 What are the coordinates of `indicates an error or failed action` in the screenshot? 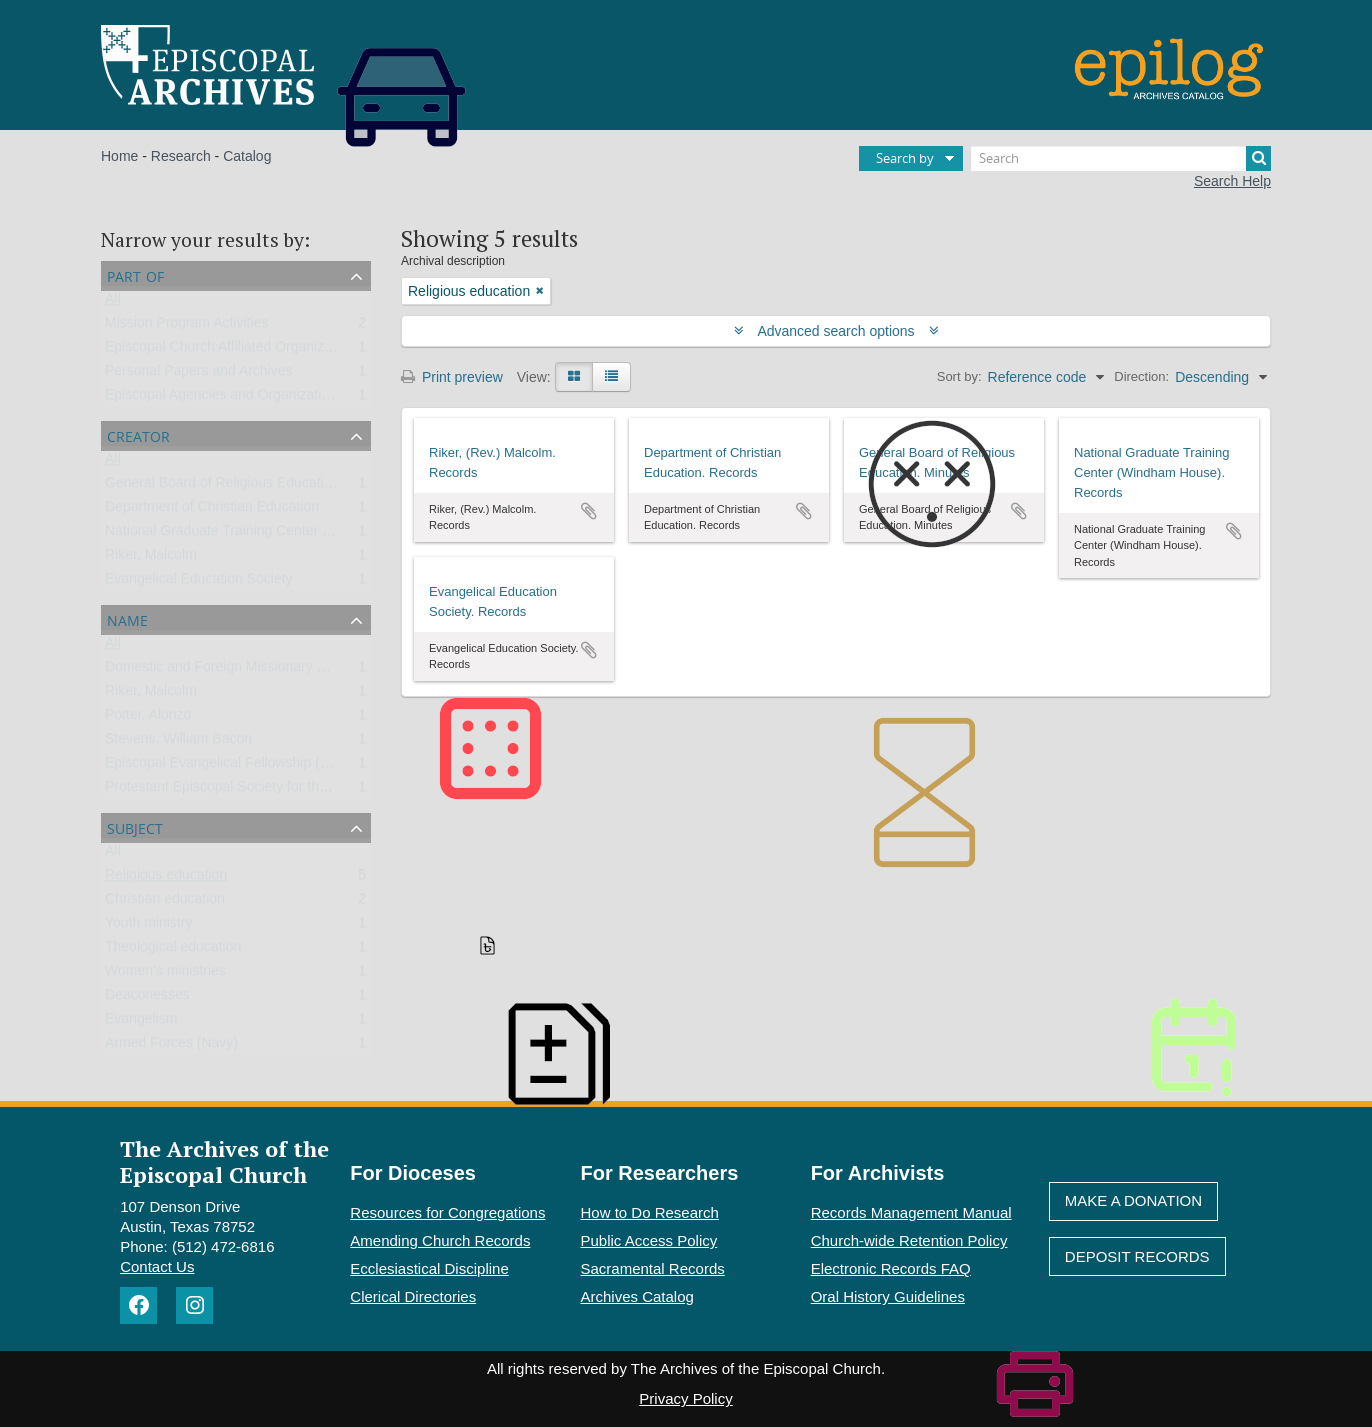 It's located at (932, 484).